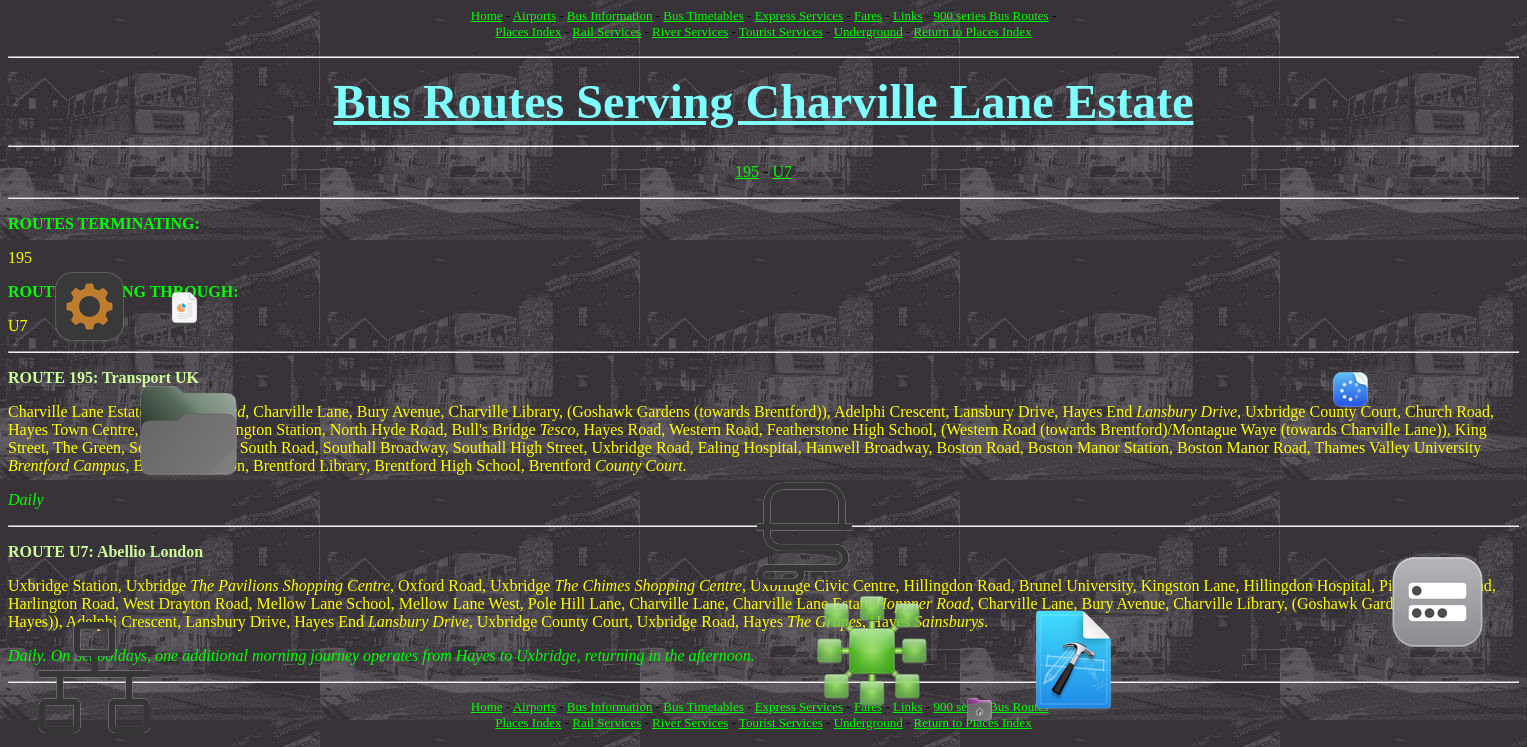  I want to click on sync or replicate media library across devices, so click(872, 651).